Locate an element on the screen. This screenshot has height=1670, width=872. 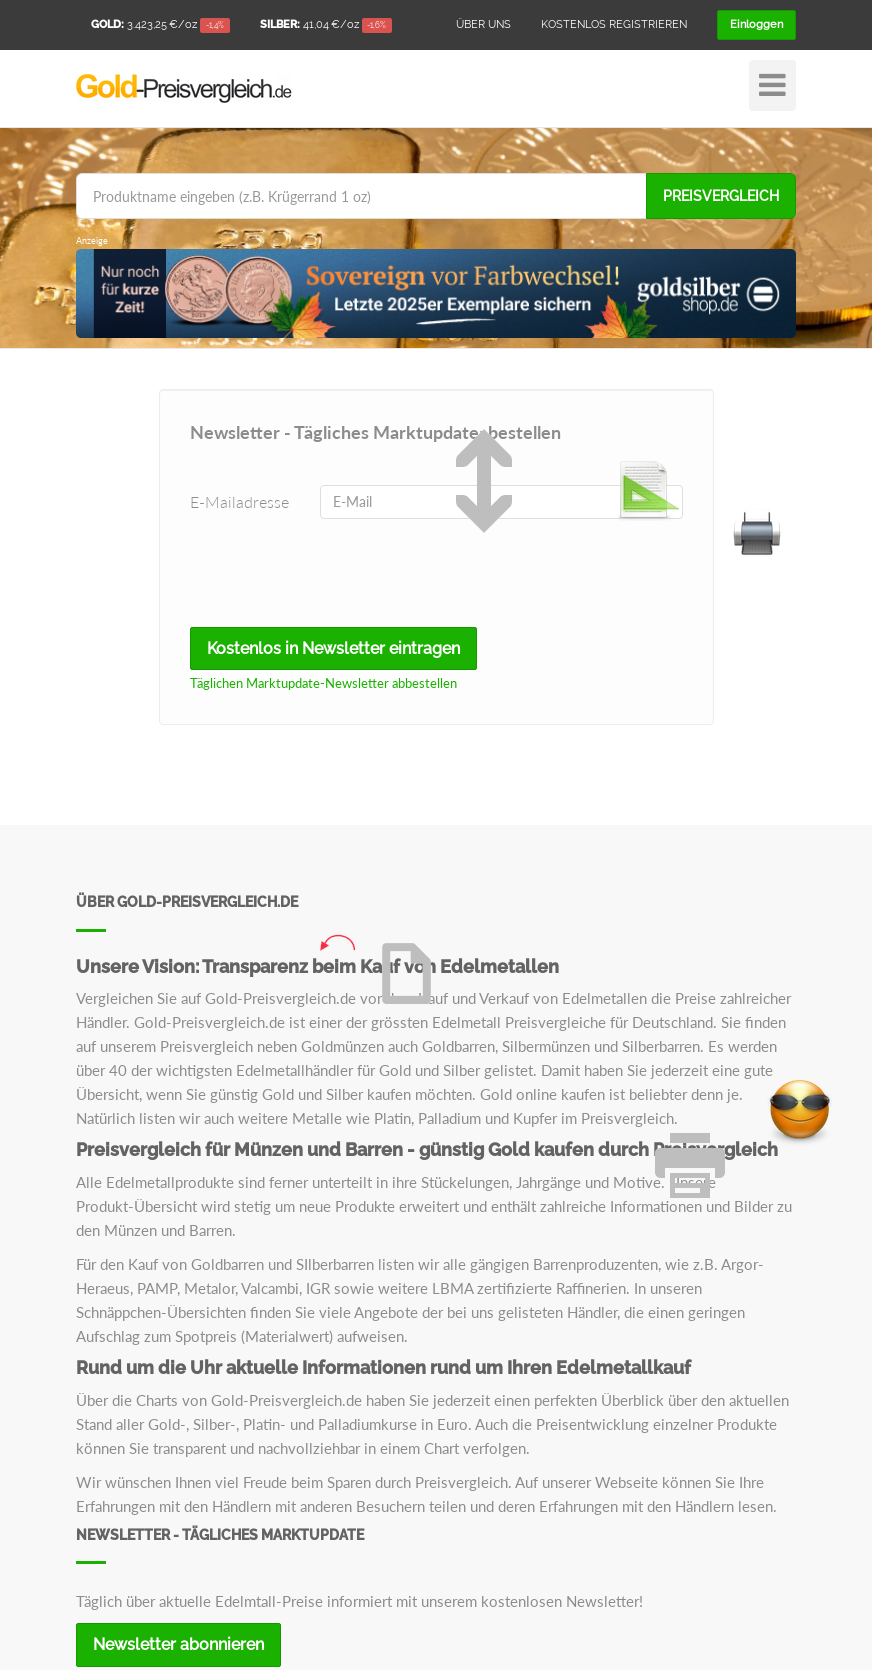
open the documents folder is located at coordinates (406, 971).